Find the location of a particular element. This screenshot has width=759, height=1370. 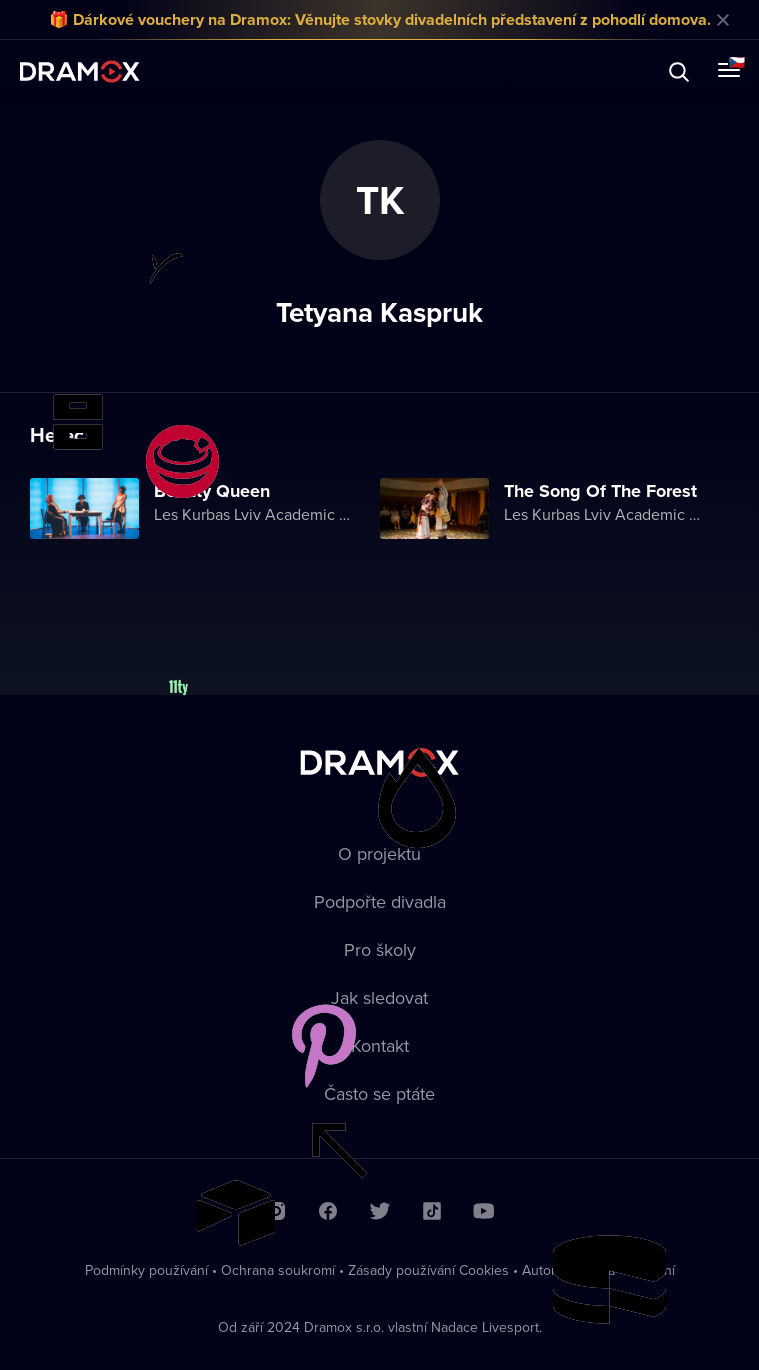

open Airtable app is located at coordinates (236, 1213).